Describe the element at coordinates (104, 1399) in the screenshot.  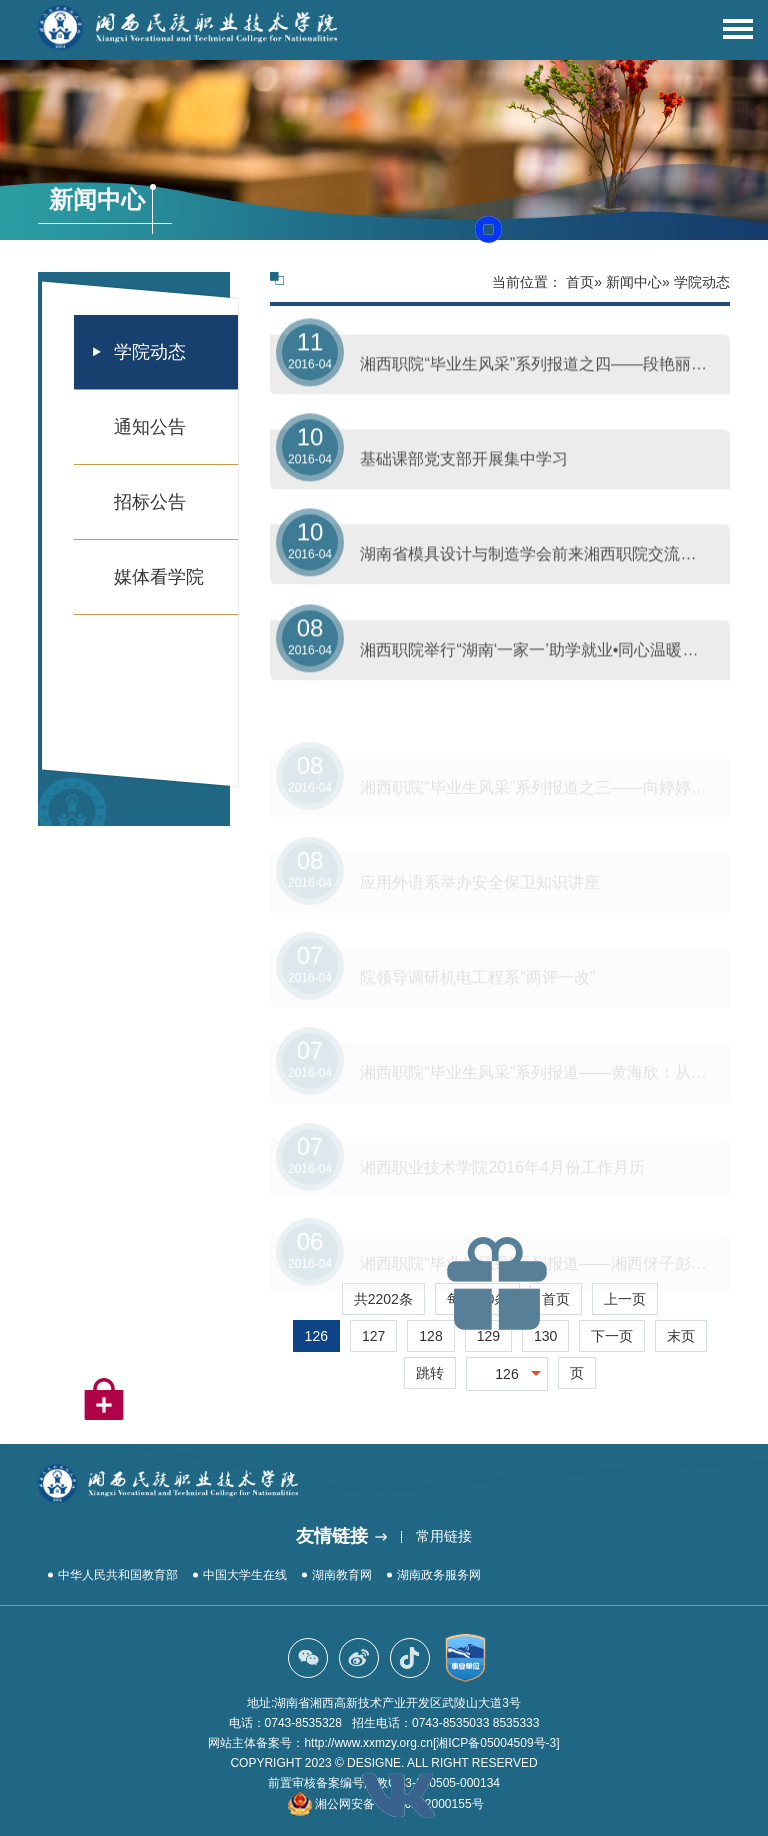
I see `add item to shopping bag` at that location.